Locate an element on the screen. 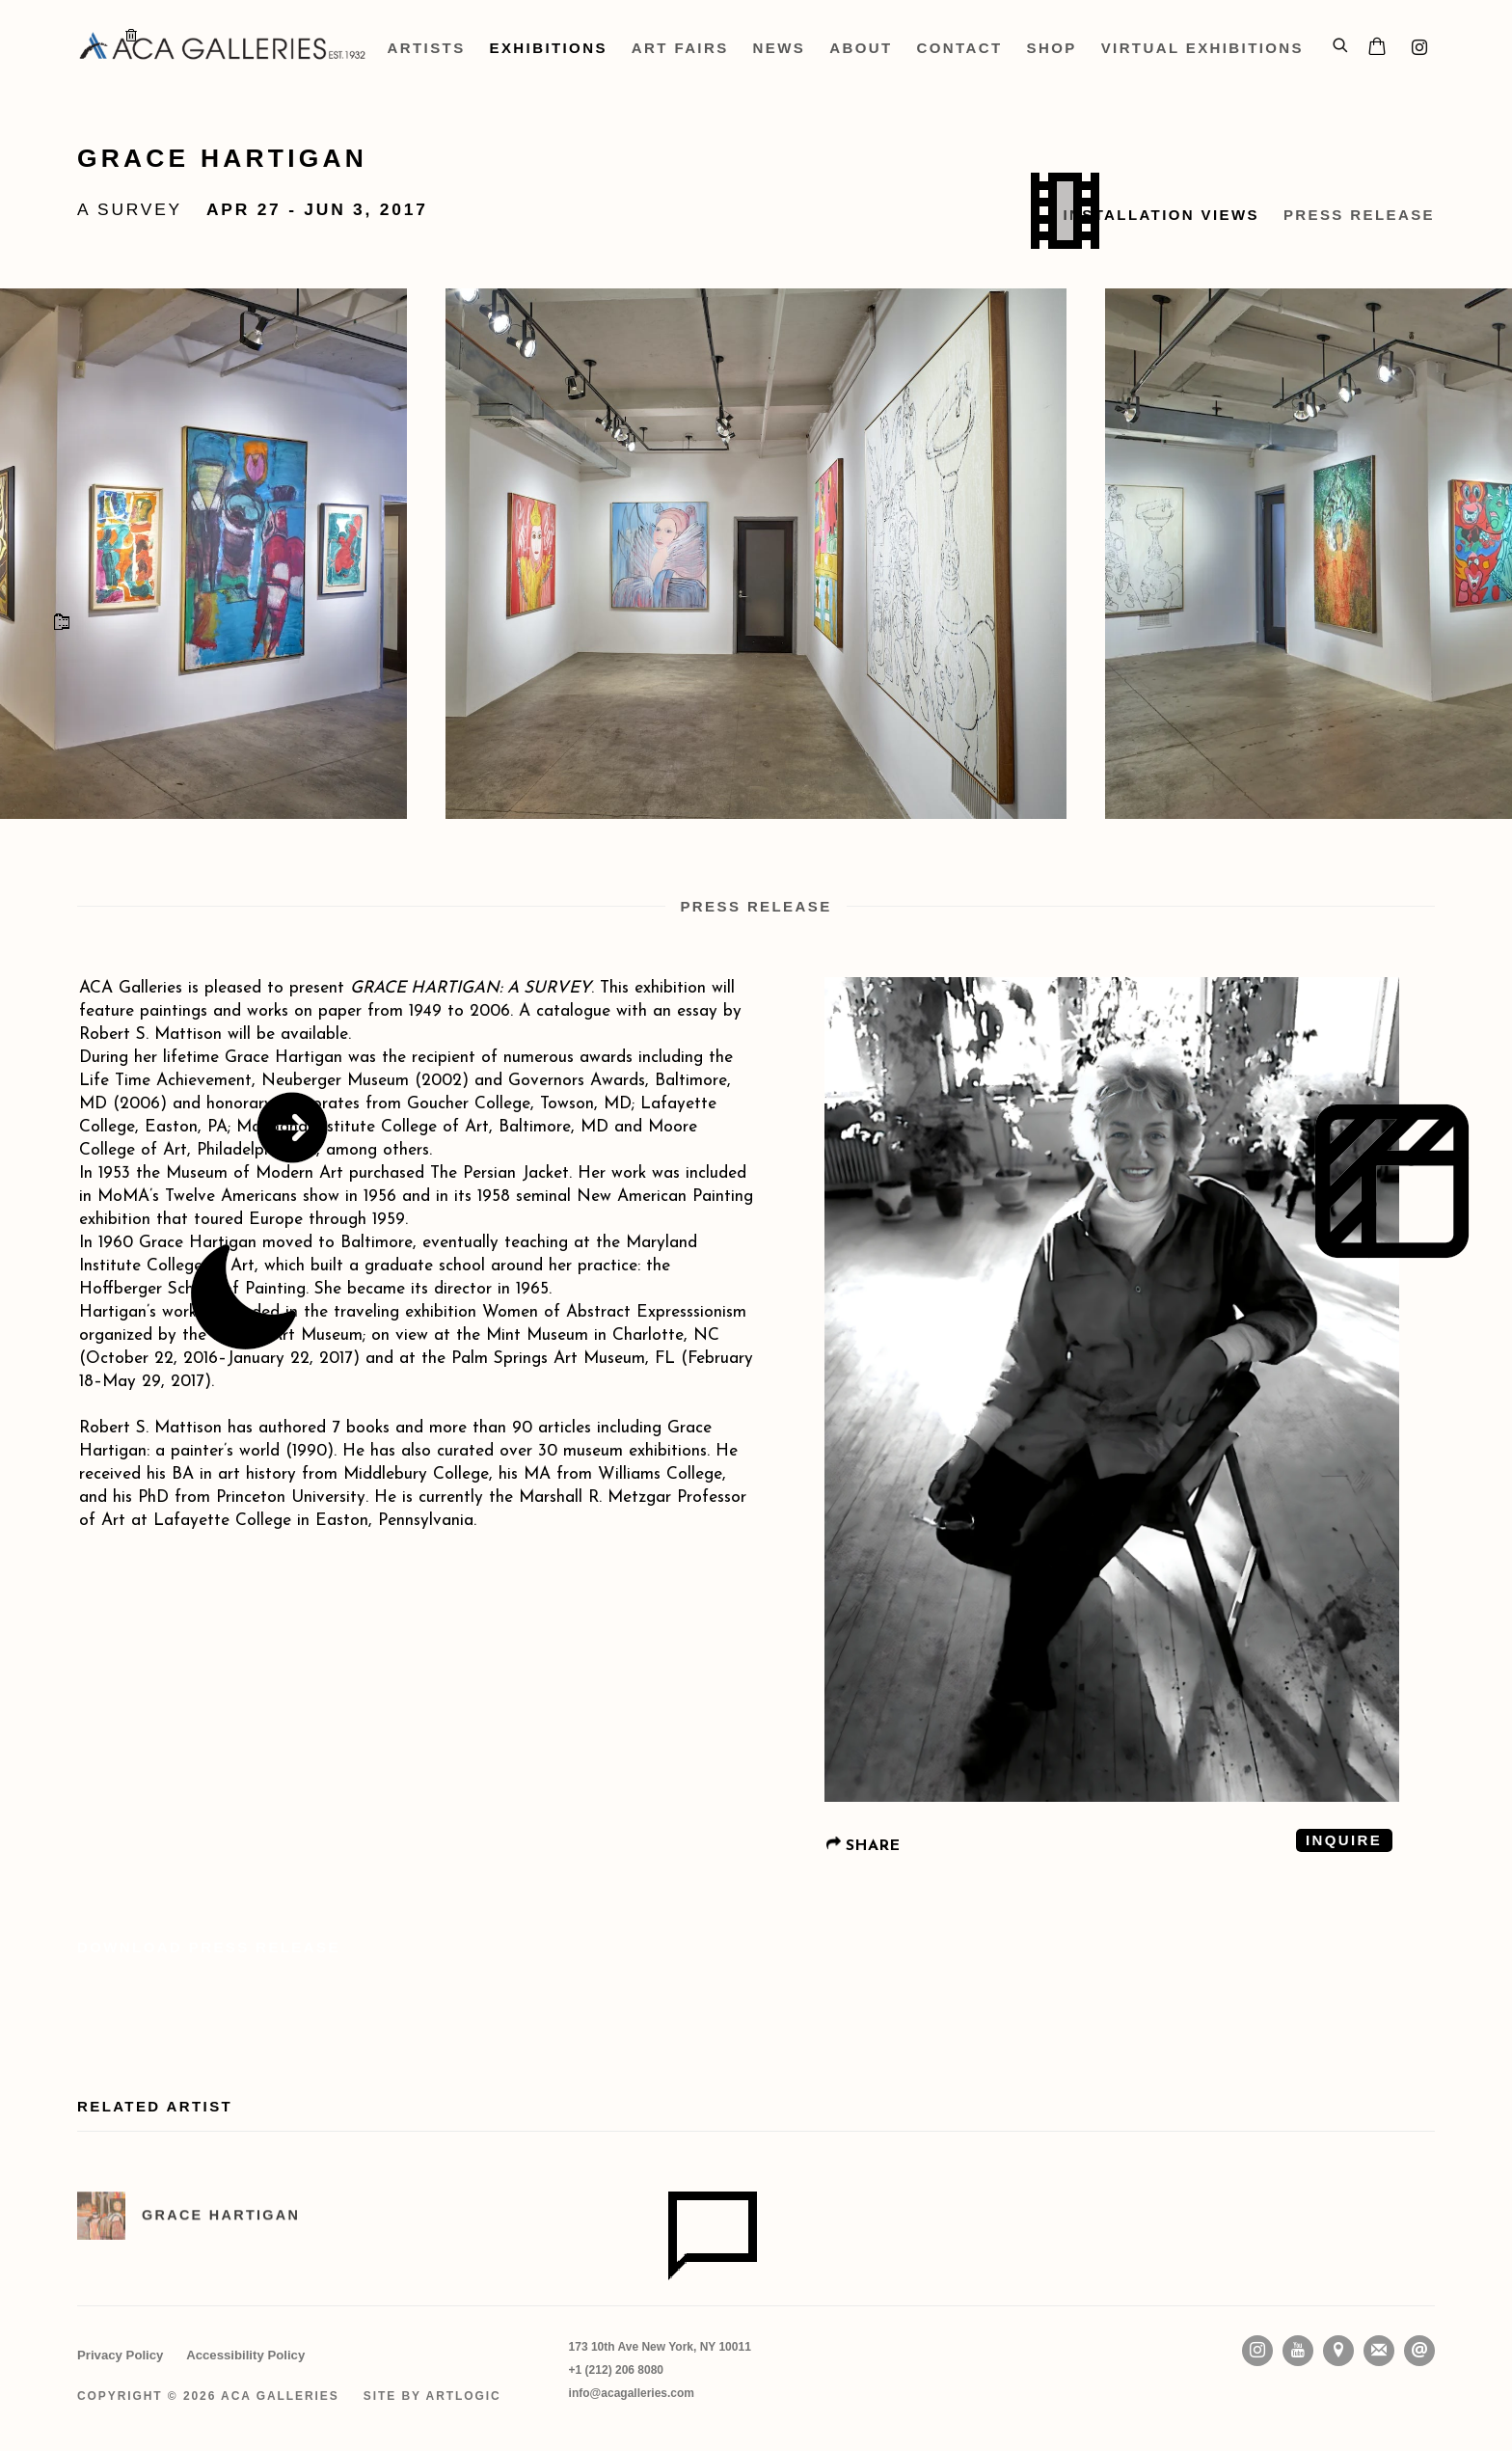 This screenshot has width=1512, height=2451. enable dark mode is located at coordinates (241, 1298).